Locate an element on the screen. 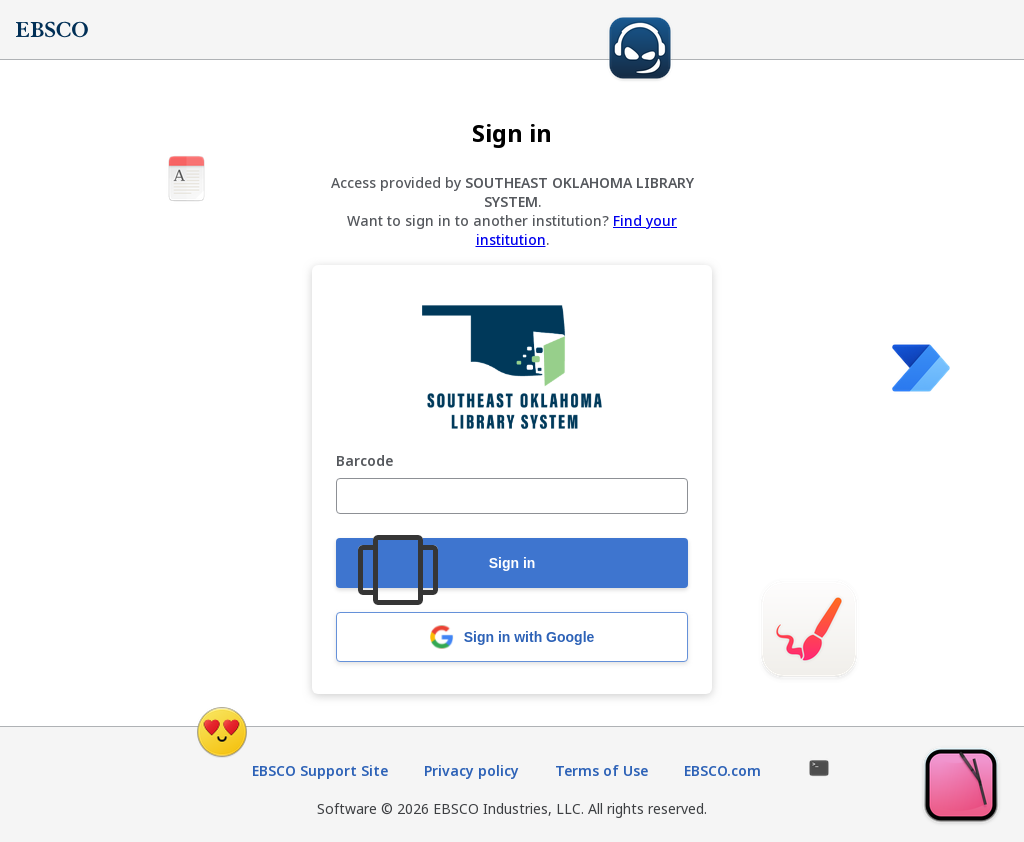  open TeamSpeak voice chat app is located at coordinates (640, 48).